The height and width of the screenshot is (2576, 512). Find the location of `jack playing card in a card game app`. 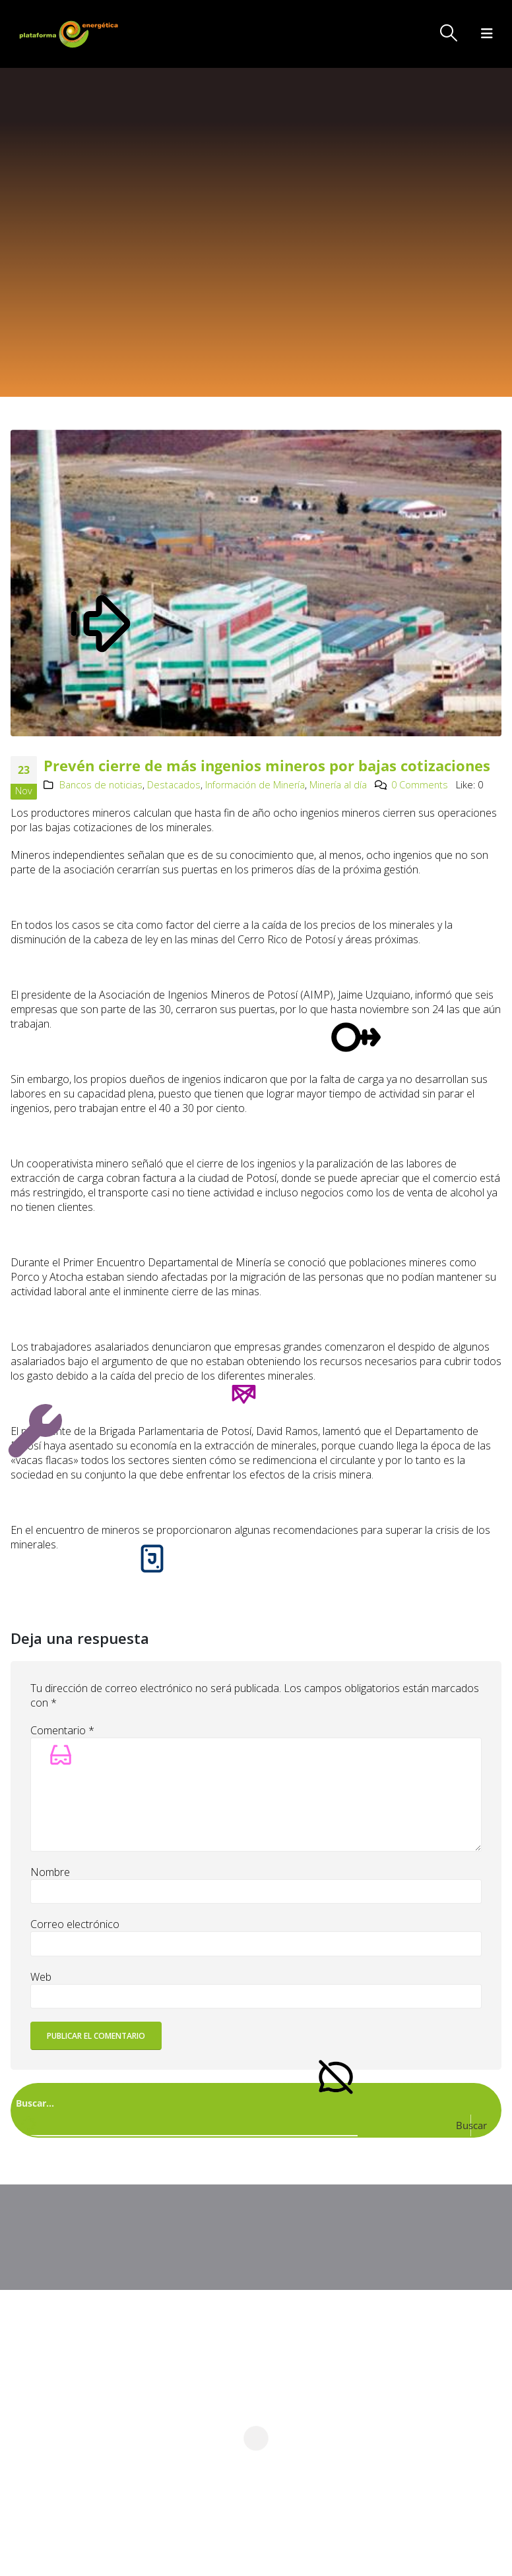

jack playing card in a card game app is located at coordinates (152, 1558).